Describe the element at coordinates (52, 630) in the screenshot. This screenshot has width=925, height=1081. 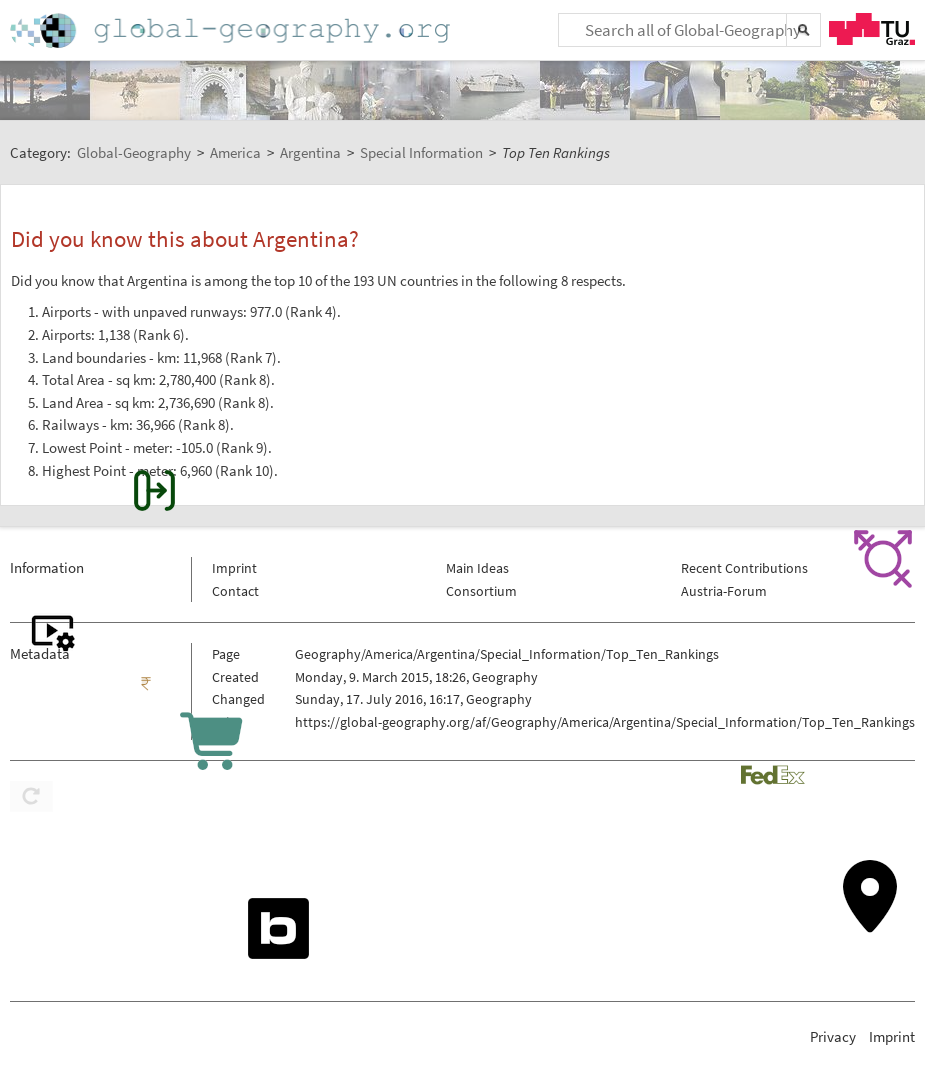
I see `access video playback settings` at that location.